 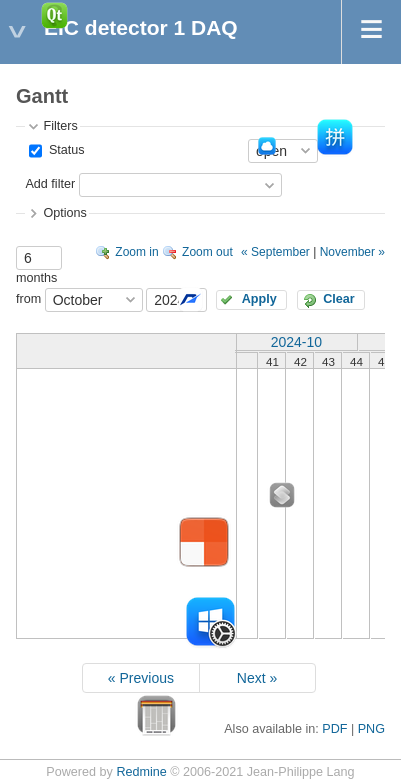 I want to click on open wine configuration settings, so click(x=210, y=621).